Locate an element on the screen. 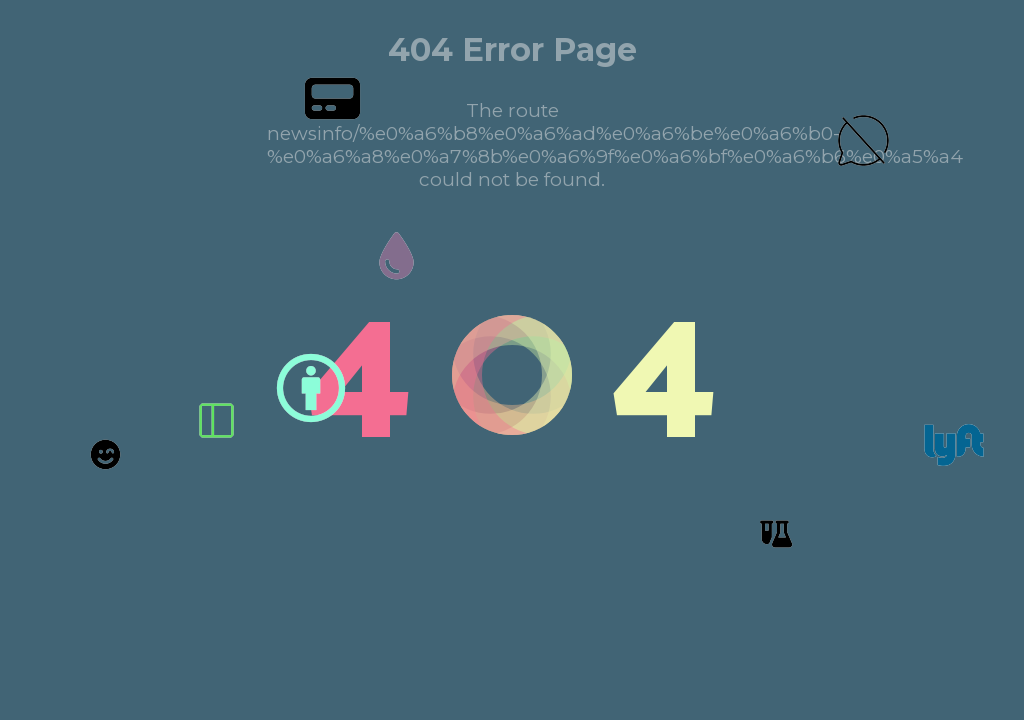 Image resolution: width=1024 pixels, height=720 pixels. insert a winking emoji or emoticon is located at coordinates (105, 454).